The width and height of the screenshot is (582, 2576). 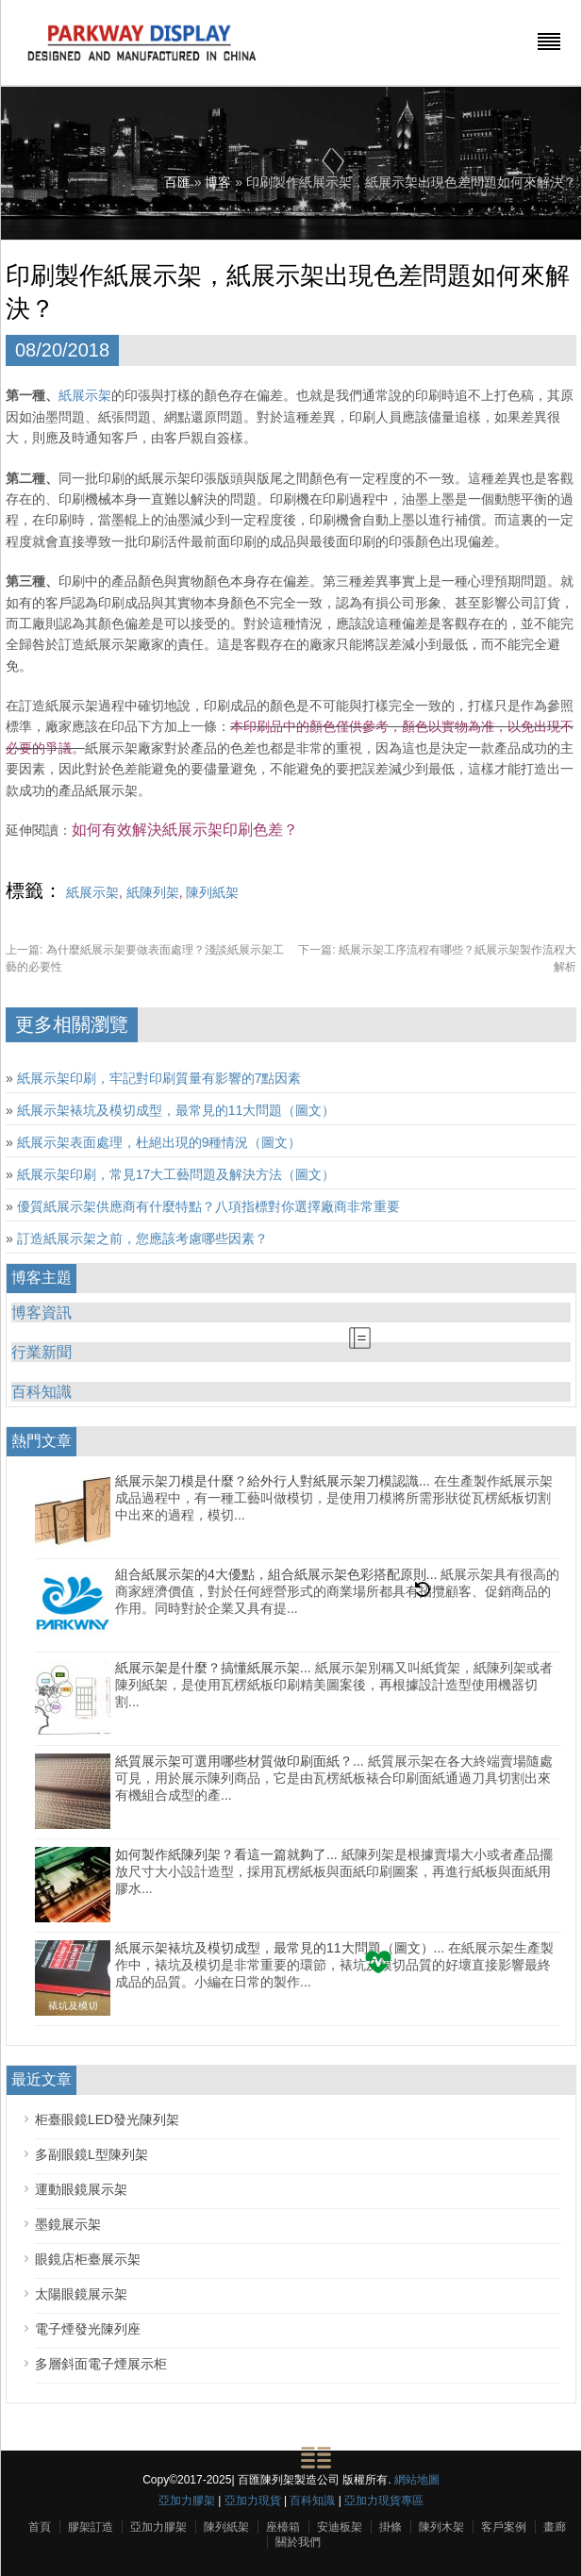 I want to click on switch to multi-column text layout, so click(x=316, y=2458).